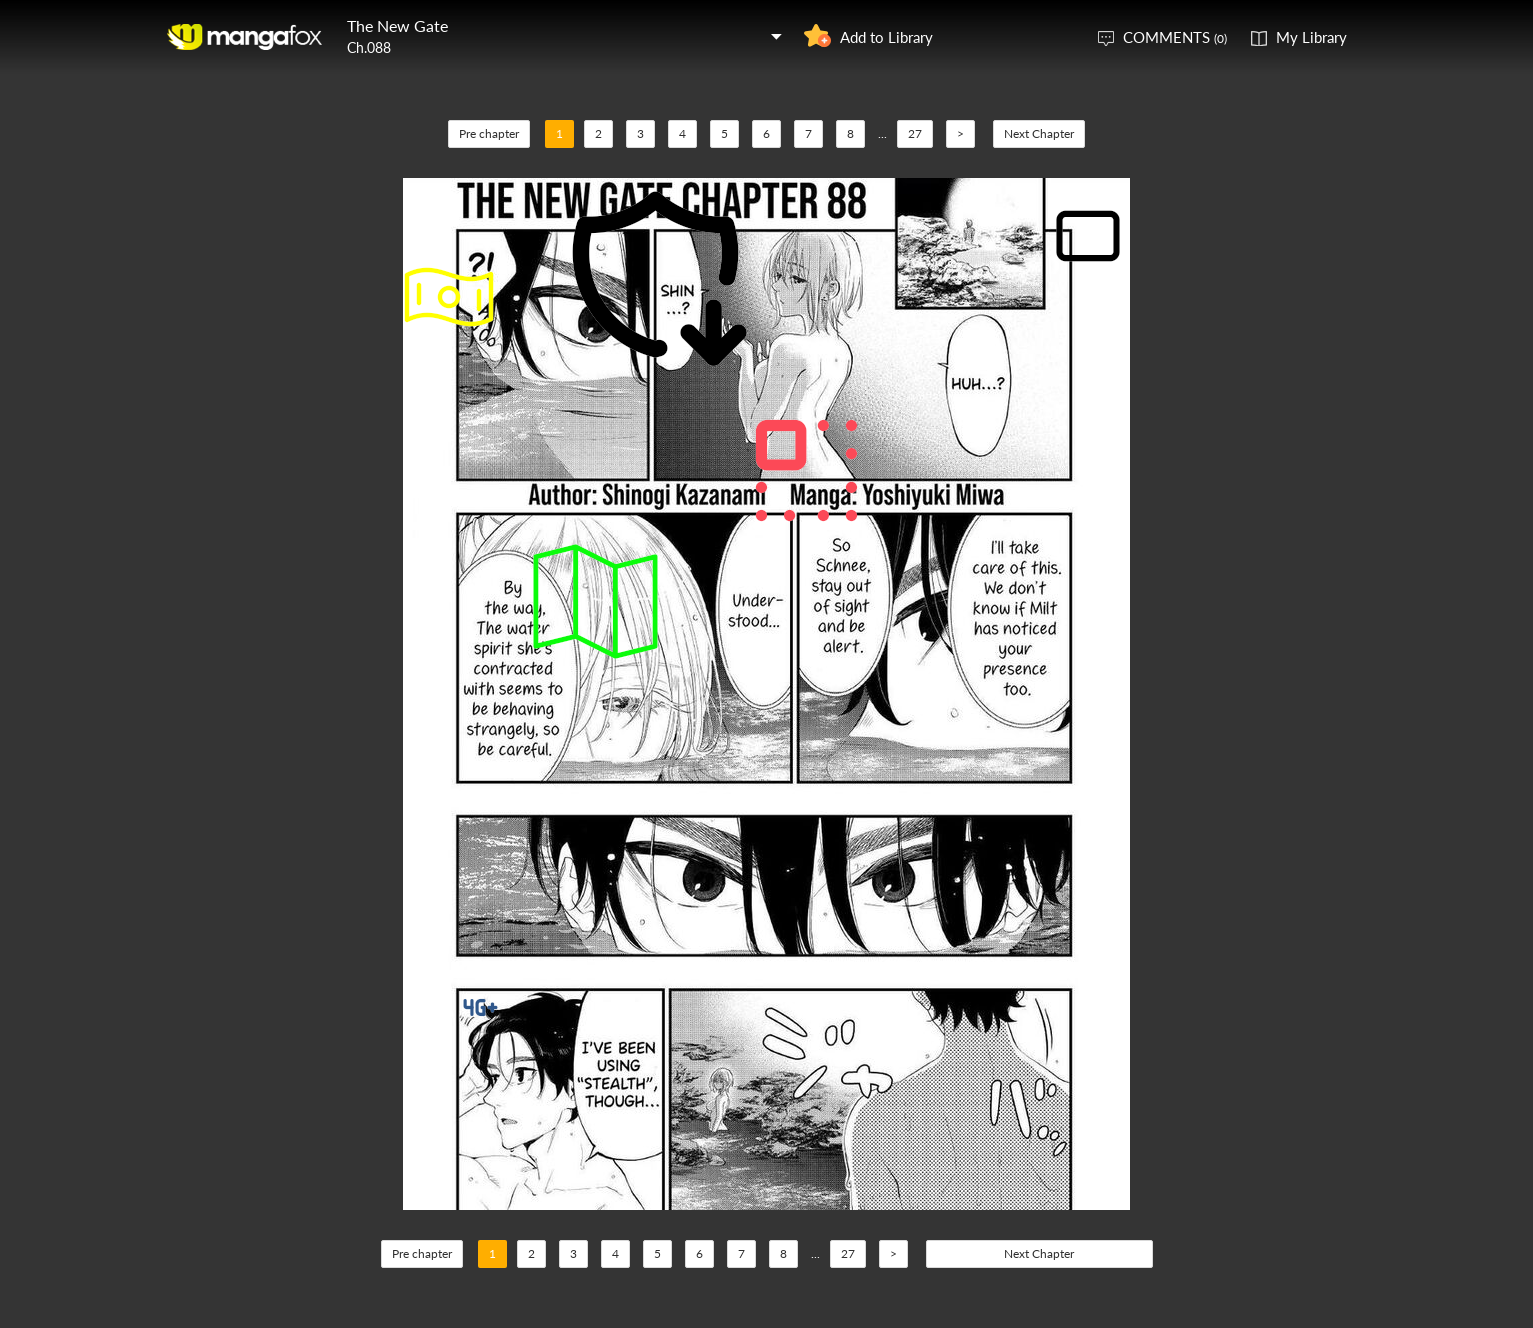  What do you see at coordinates (449, 297) in the screenshot?
I see `view currency or payment options` at bounding box center [449, 297].